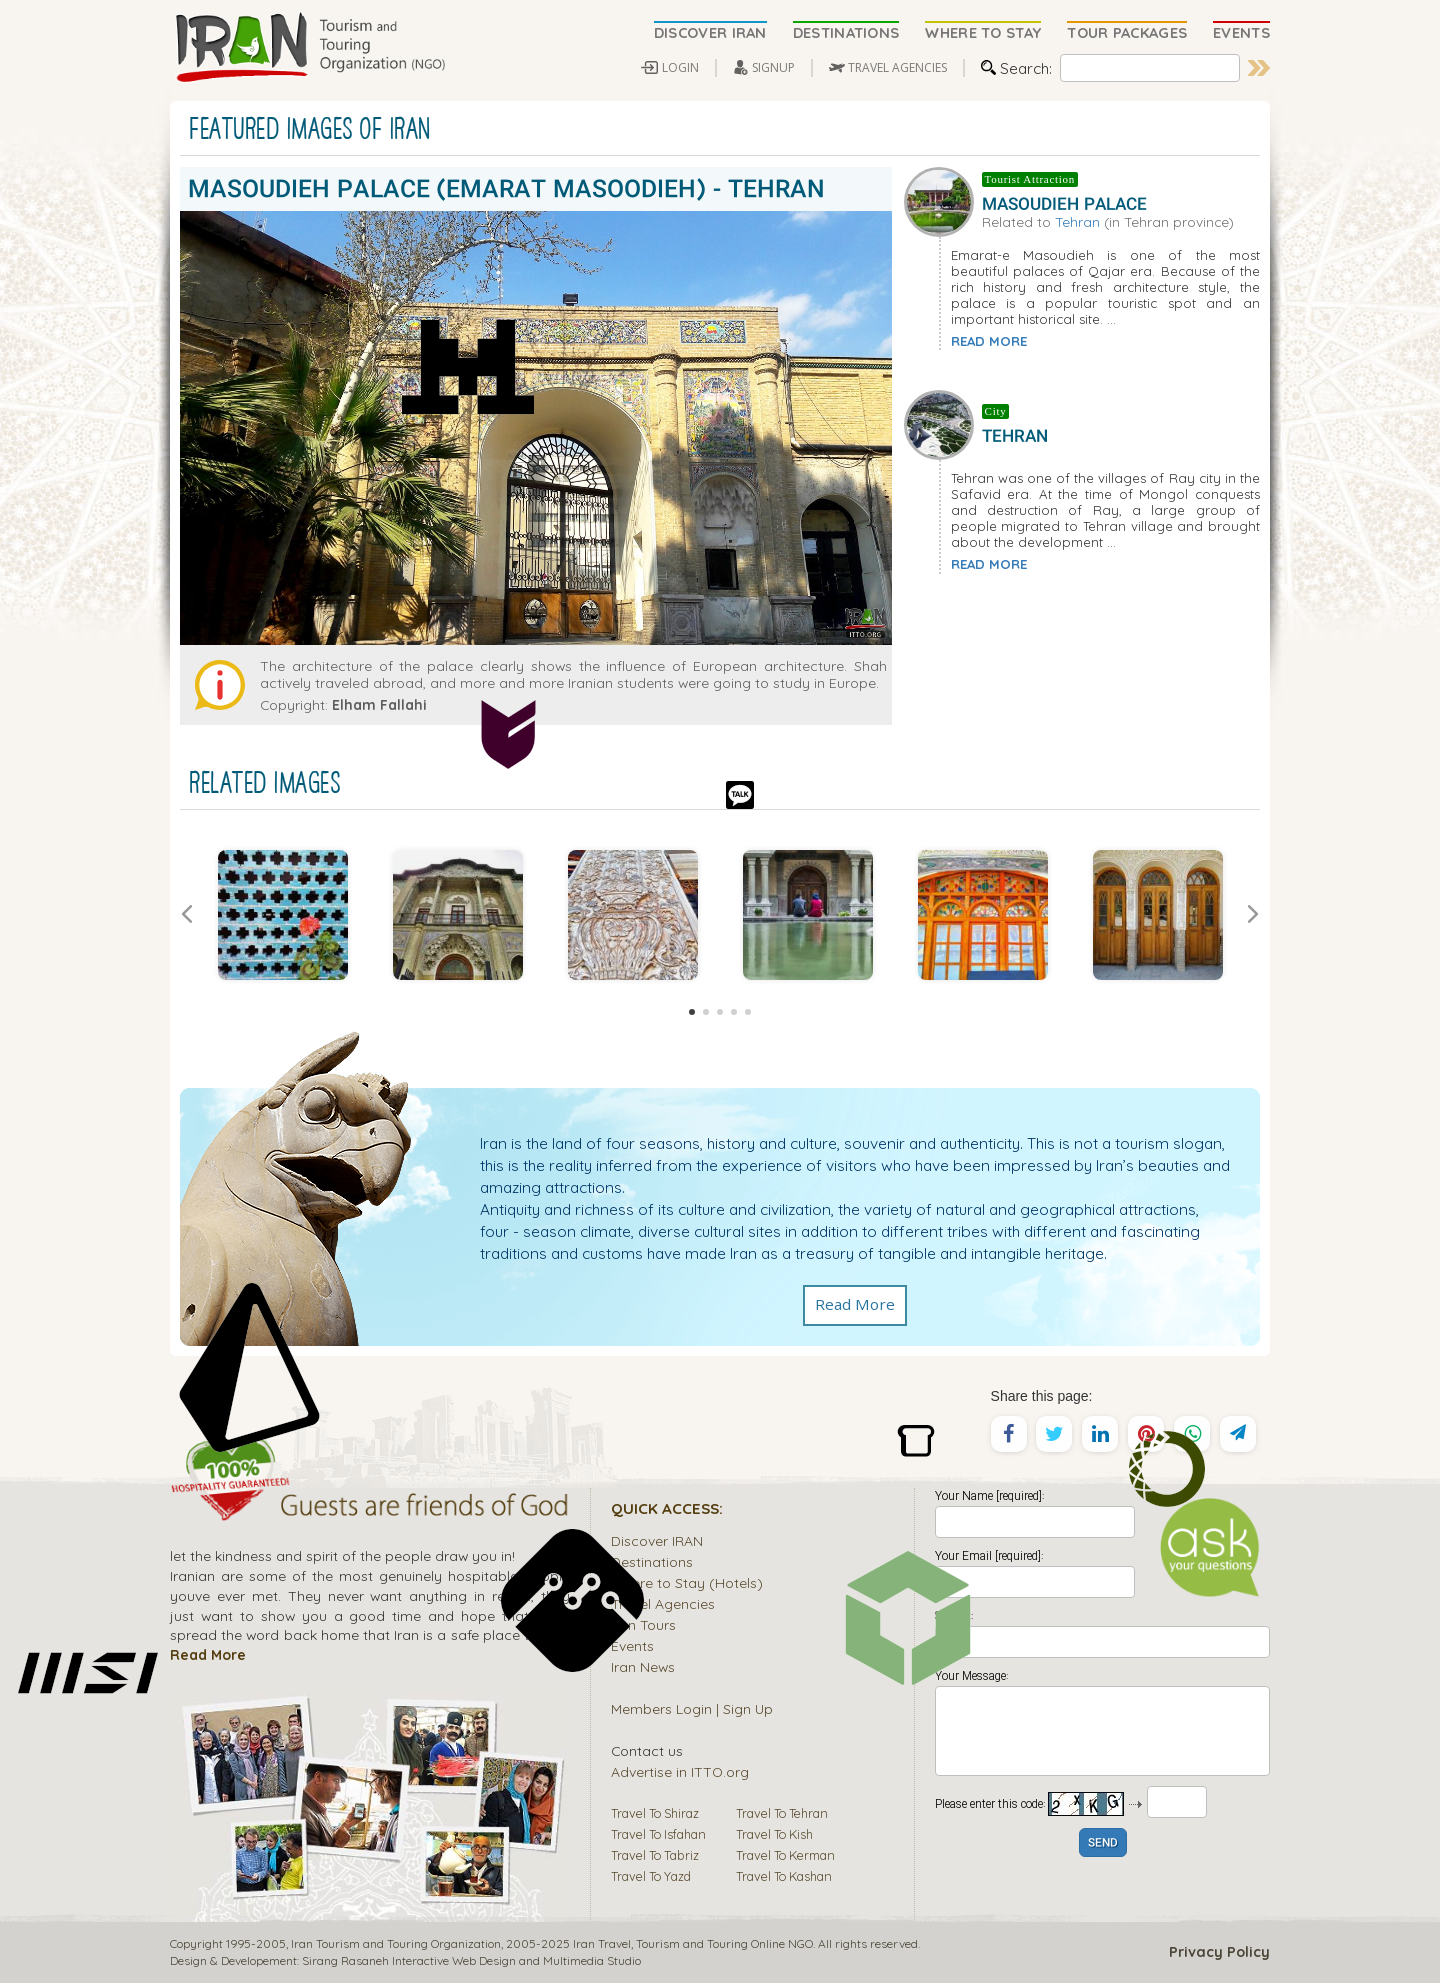 The width and height of the screenshot is (1440, 1983). Describe the element at coordinates (740, 795) in the screenshot. I see `open KakaoTalk messaging app` at that location.